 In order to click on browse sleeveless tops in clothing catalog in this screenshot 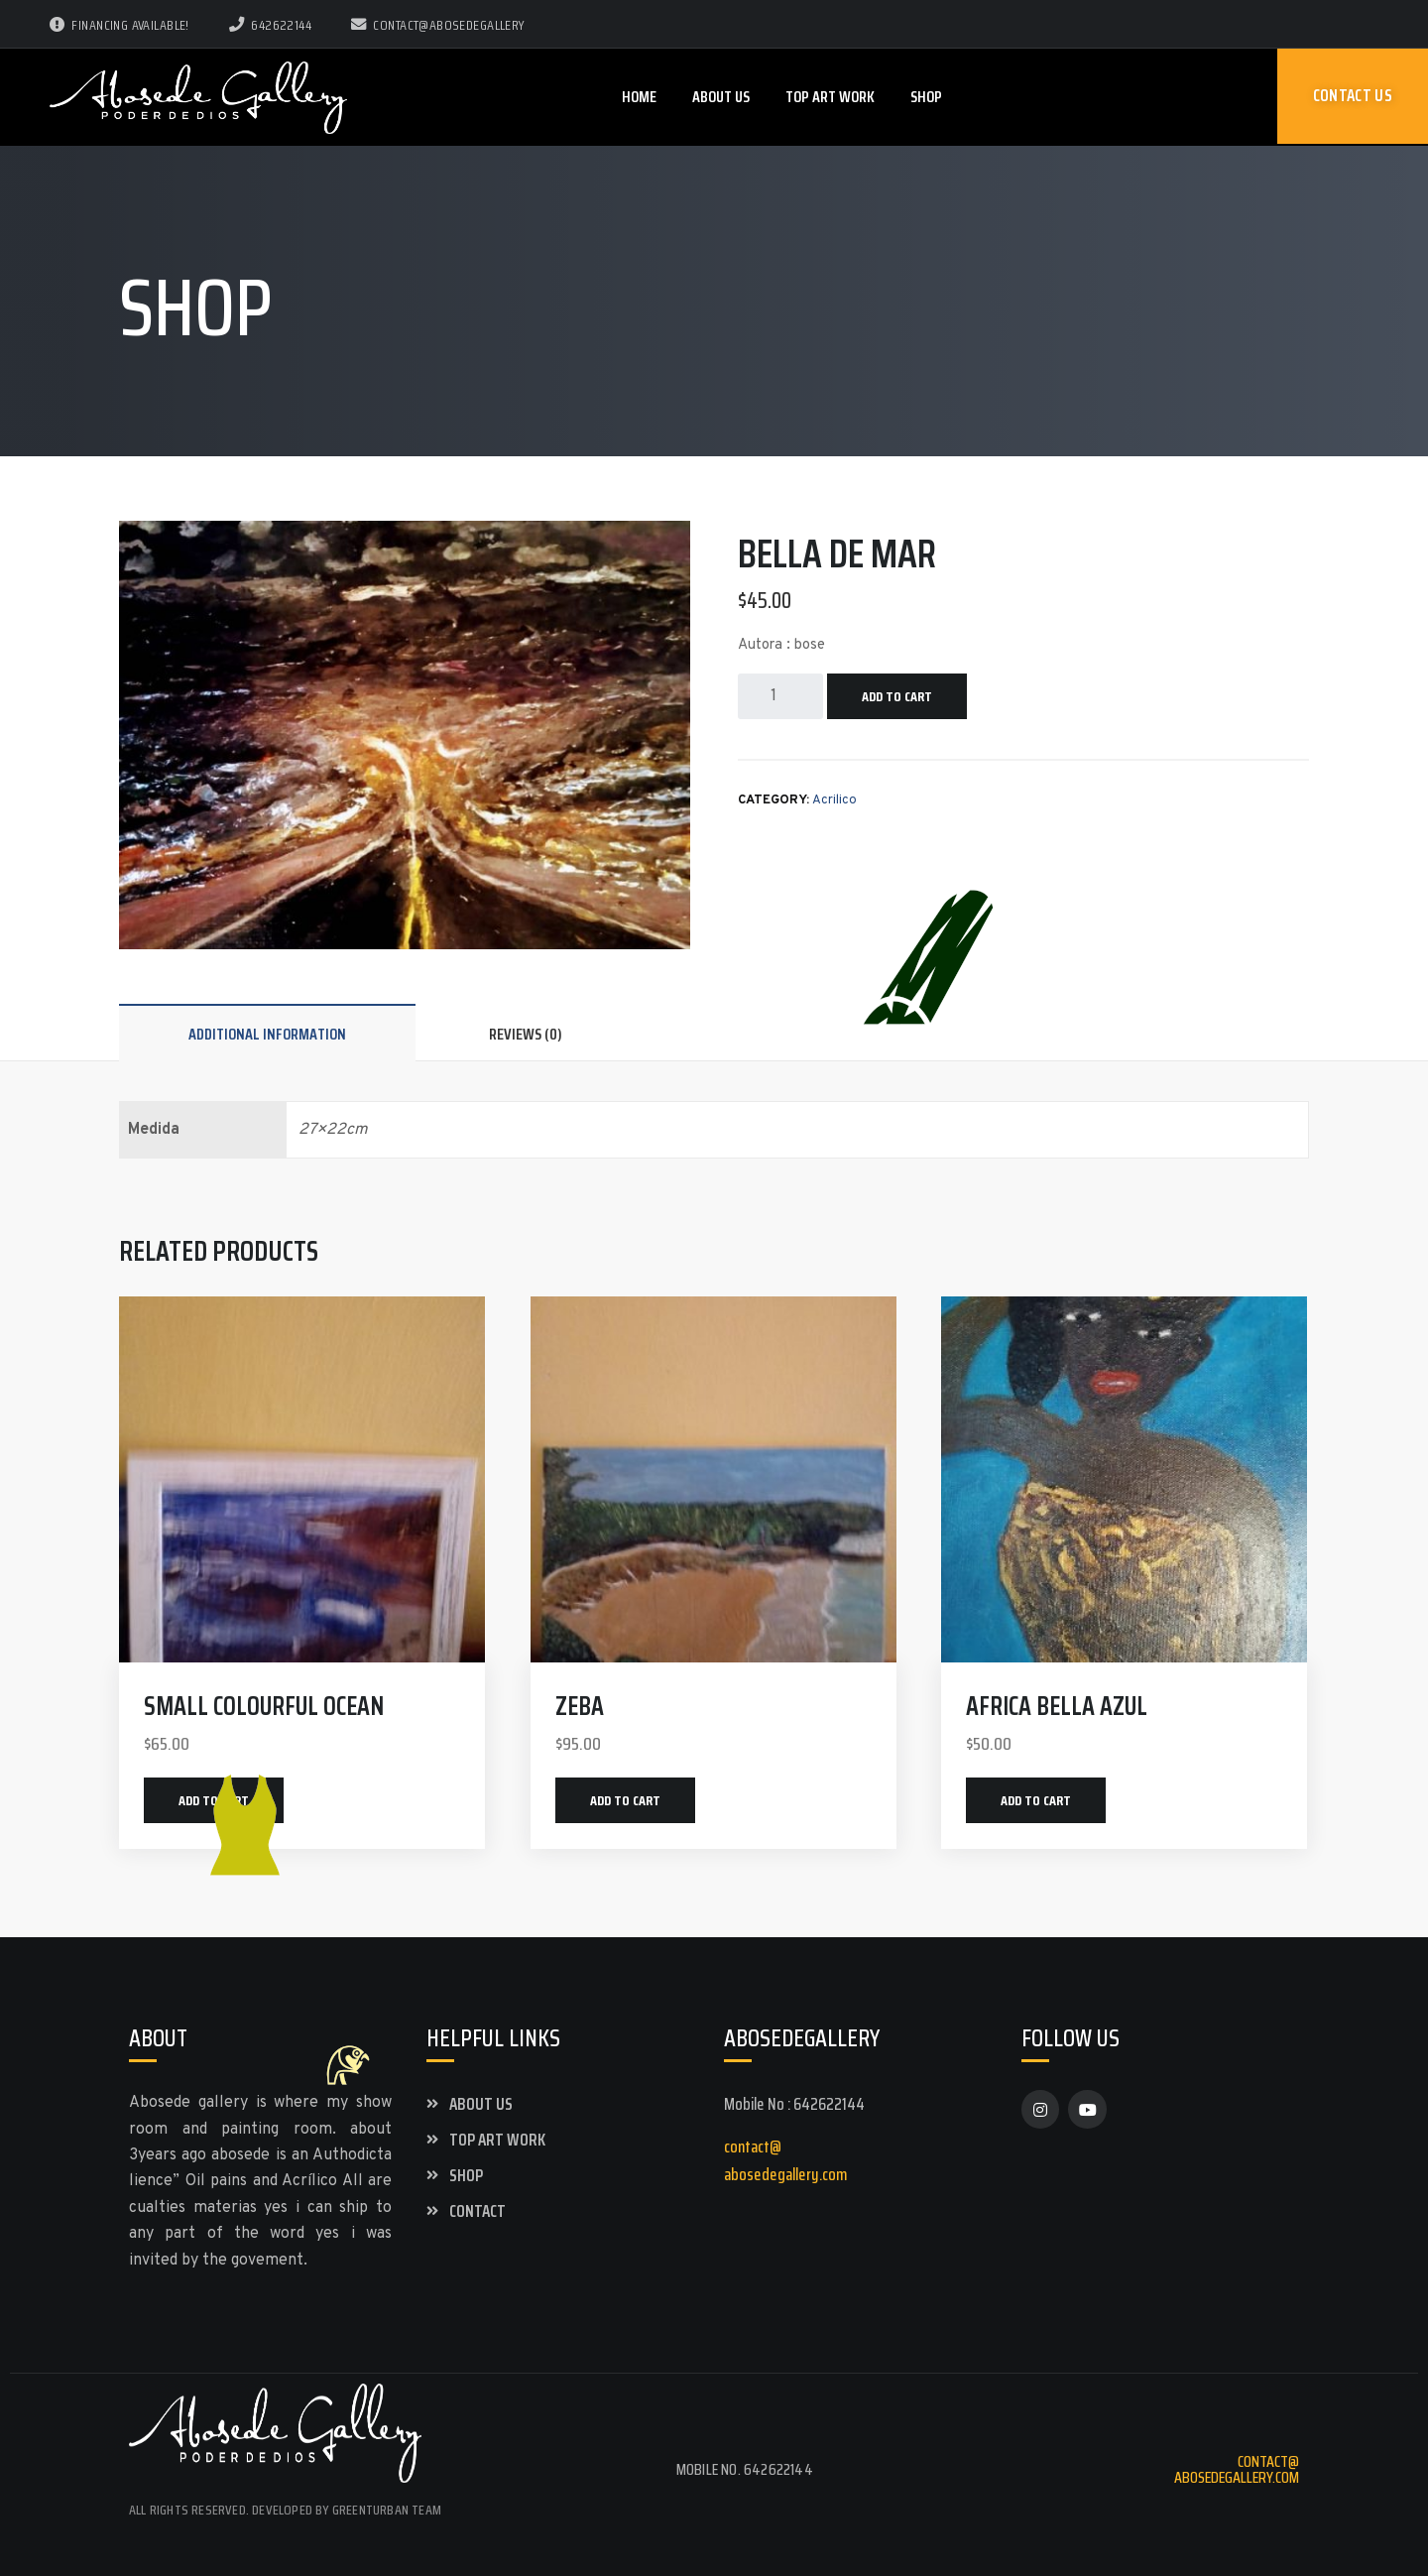, I will do `click(245, 1823)`.